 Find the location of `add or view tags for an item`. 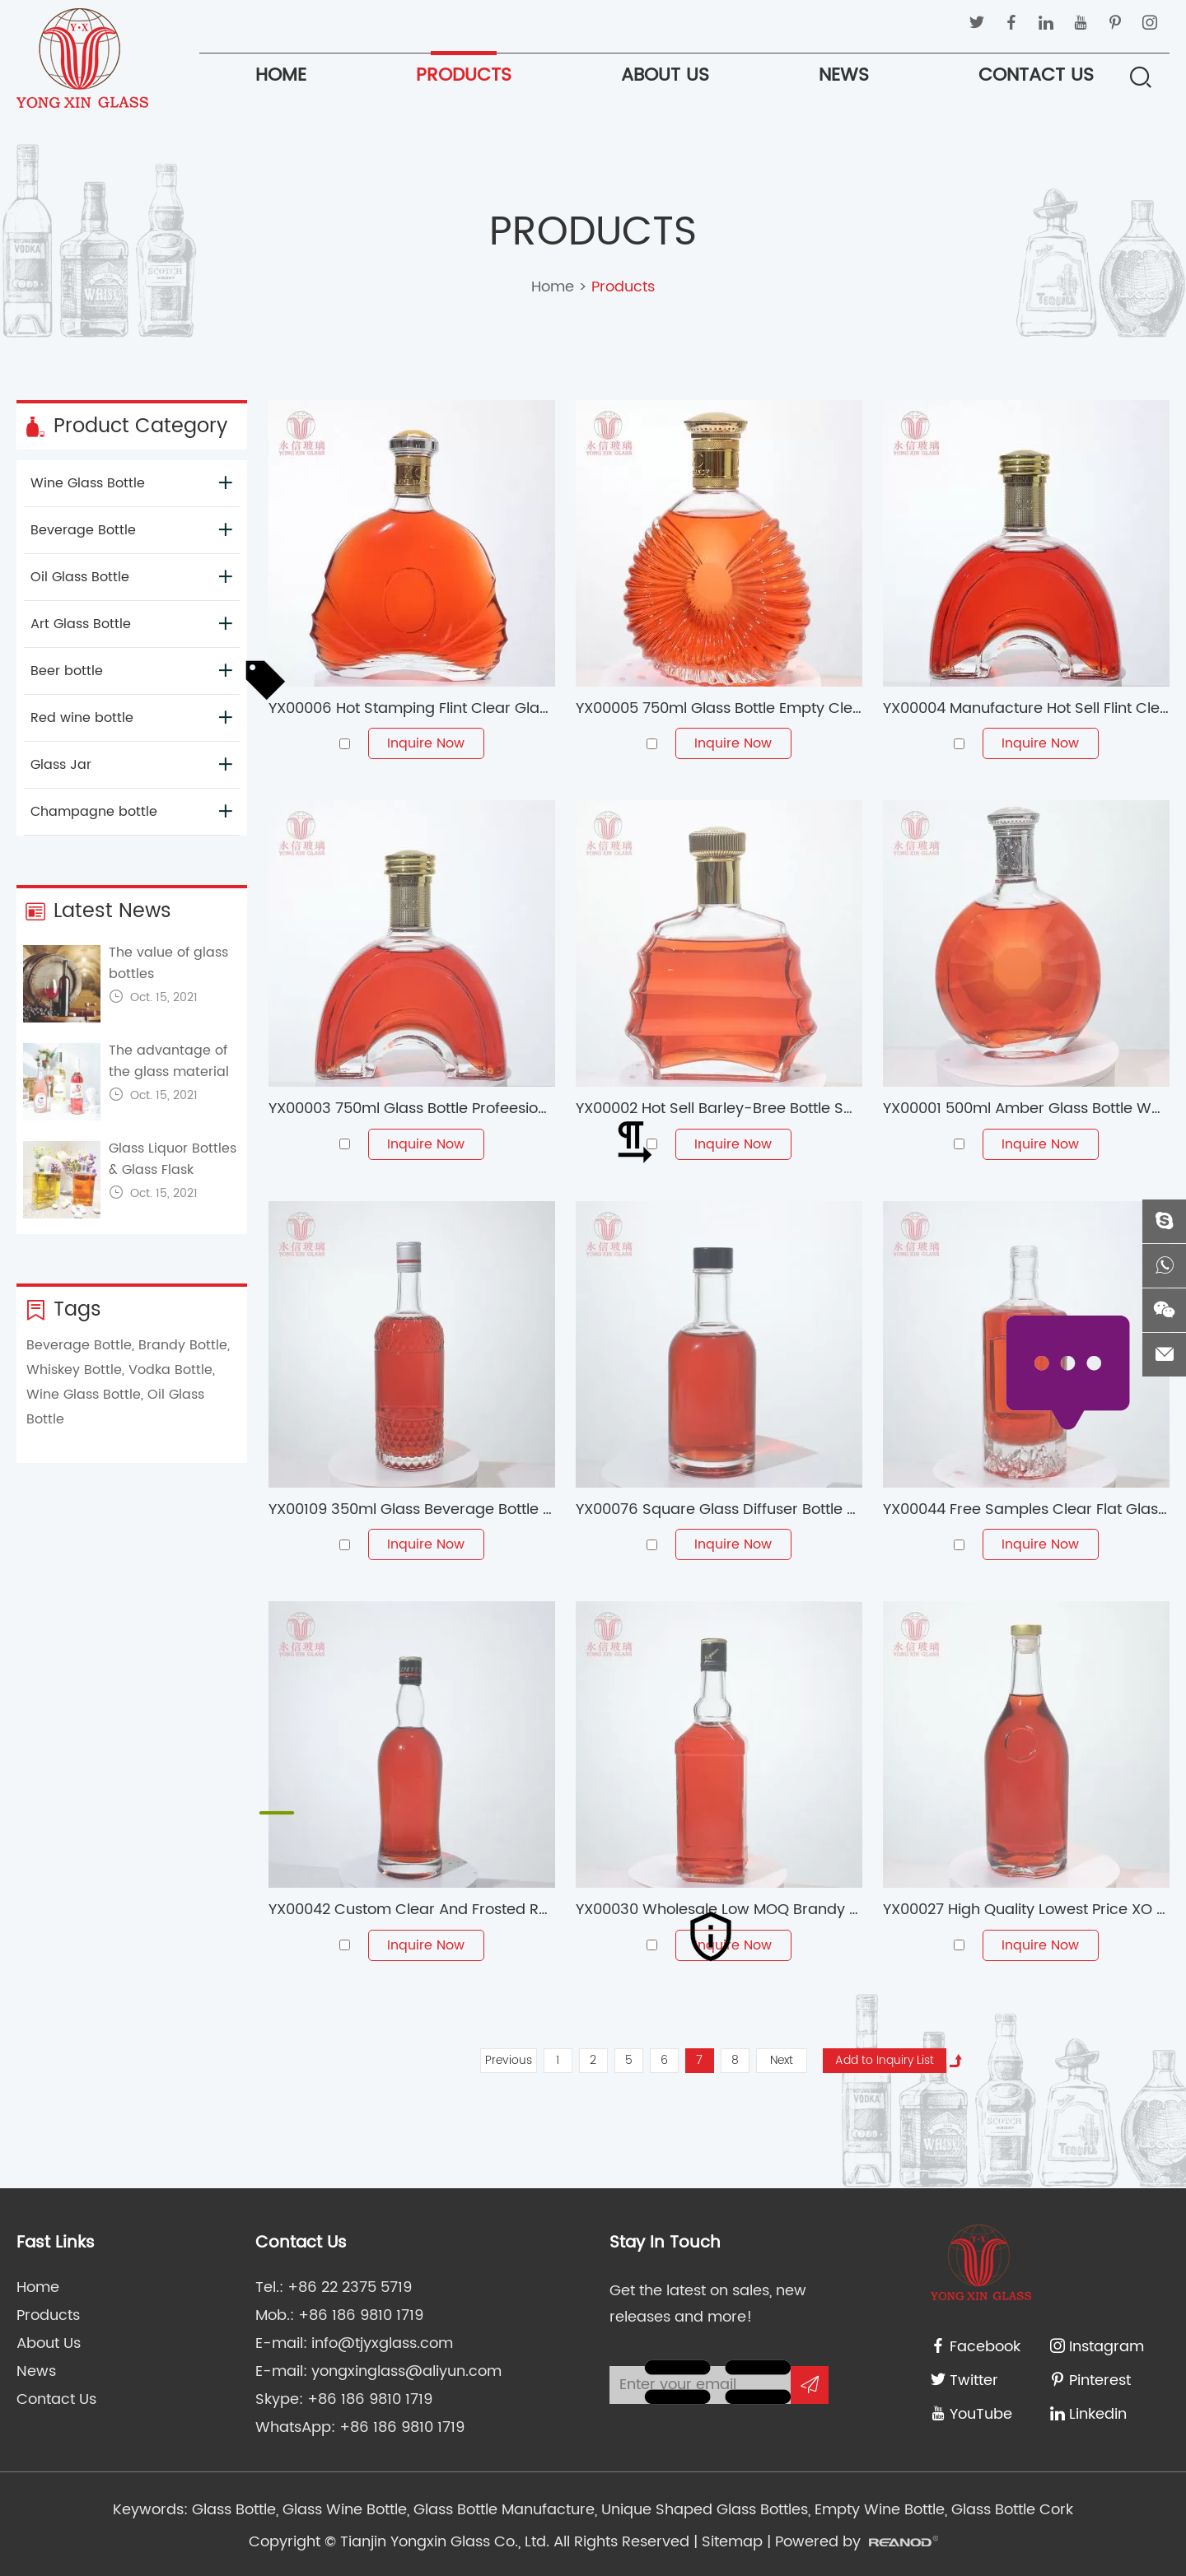

add or view tags for an item is located at coordinates (264, 679).